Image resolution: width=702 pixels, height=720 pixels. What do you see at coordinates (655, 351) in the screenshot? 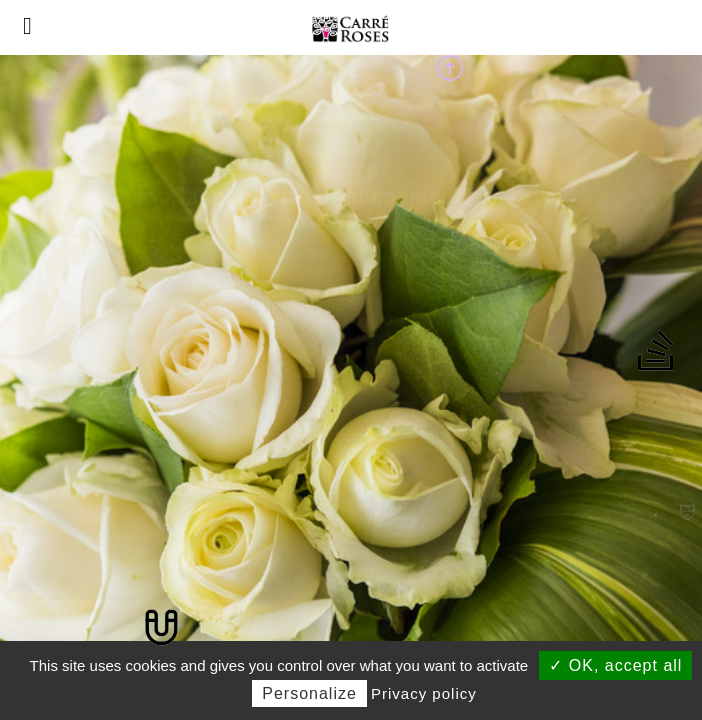
I see `visit stack overflow for programming help` at bounding box center [655, 351].